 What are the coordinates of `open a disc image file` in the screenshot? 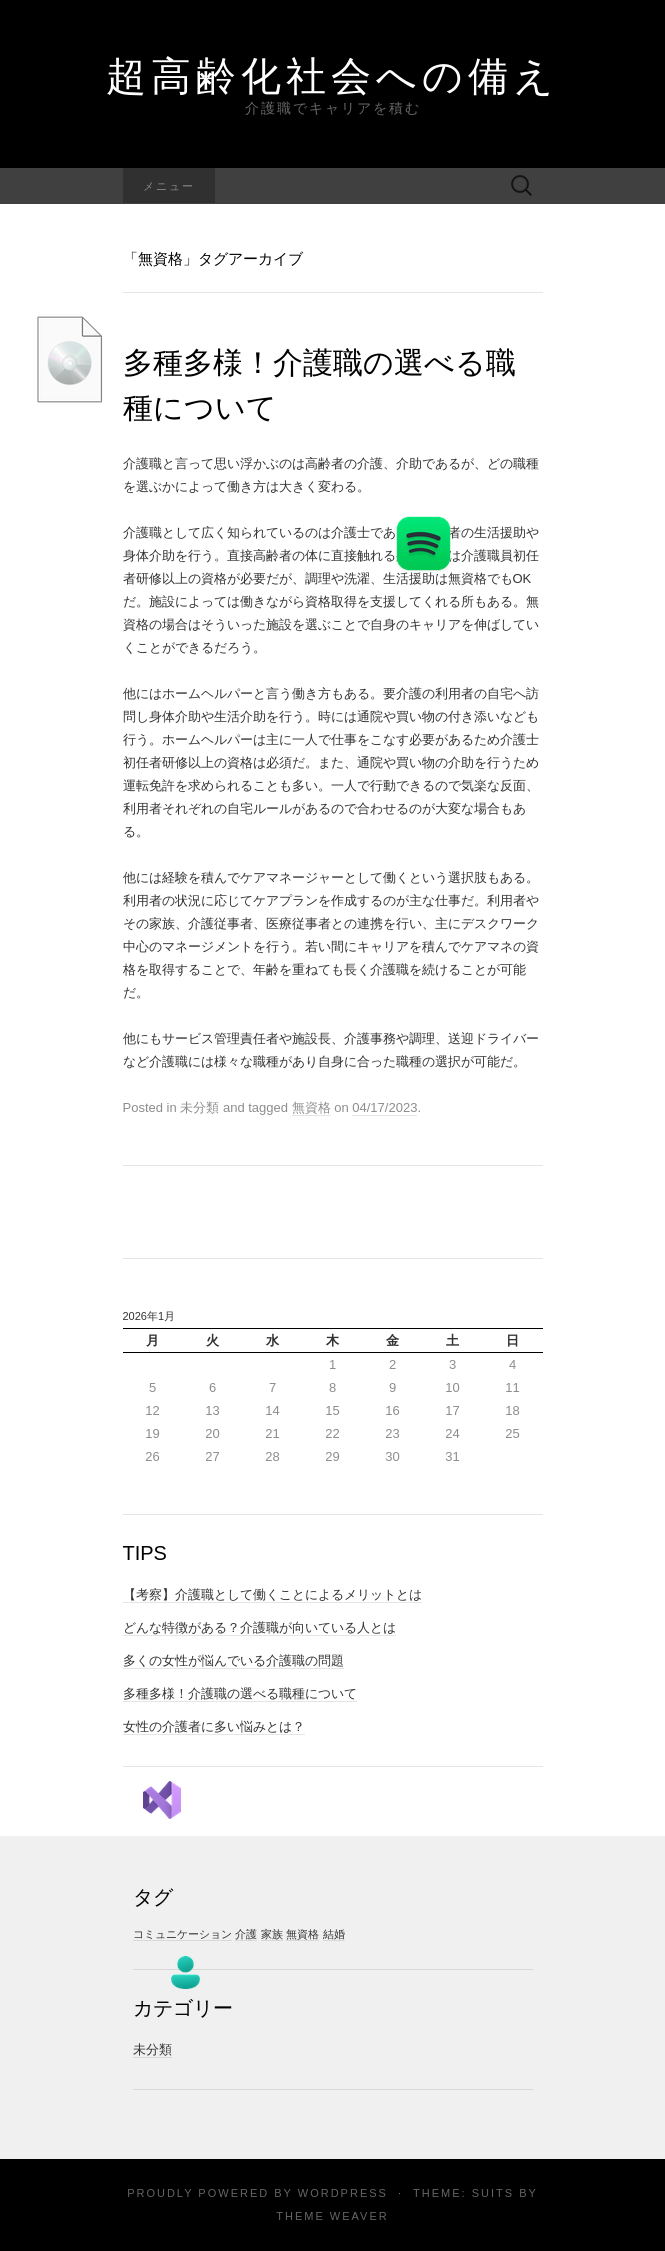 It's located at (69, 359).